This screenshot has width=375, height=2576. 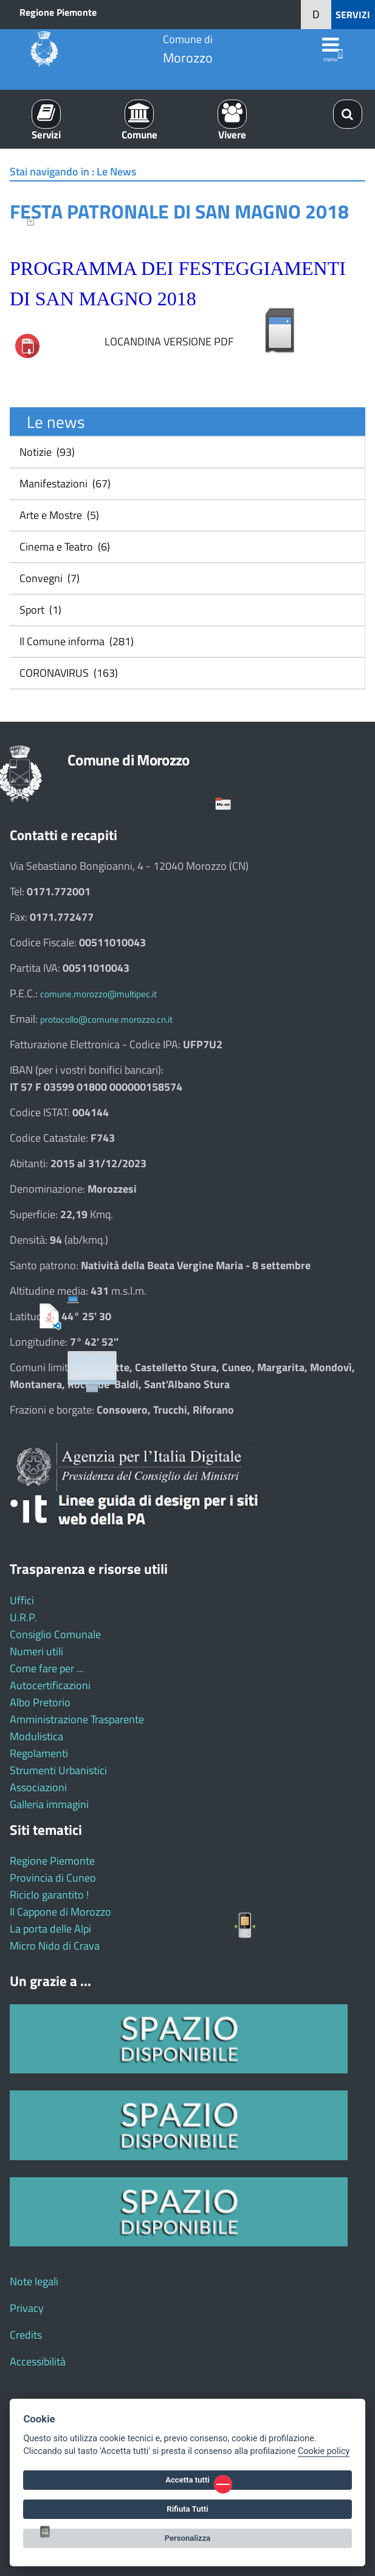 I want to click on folder containing maven project files, so click(x=223, y=804).